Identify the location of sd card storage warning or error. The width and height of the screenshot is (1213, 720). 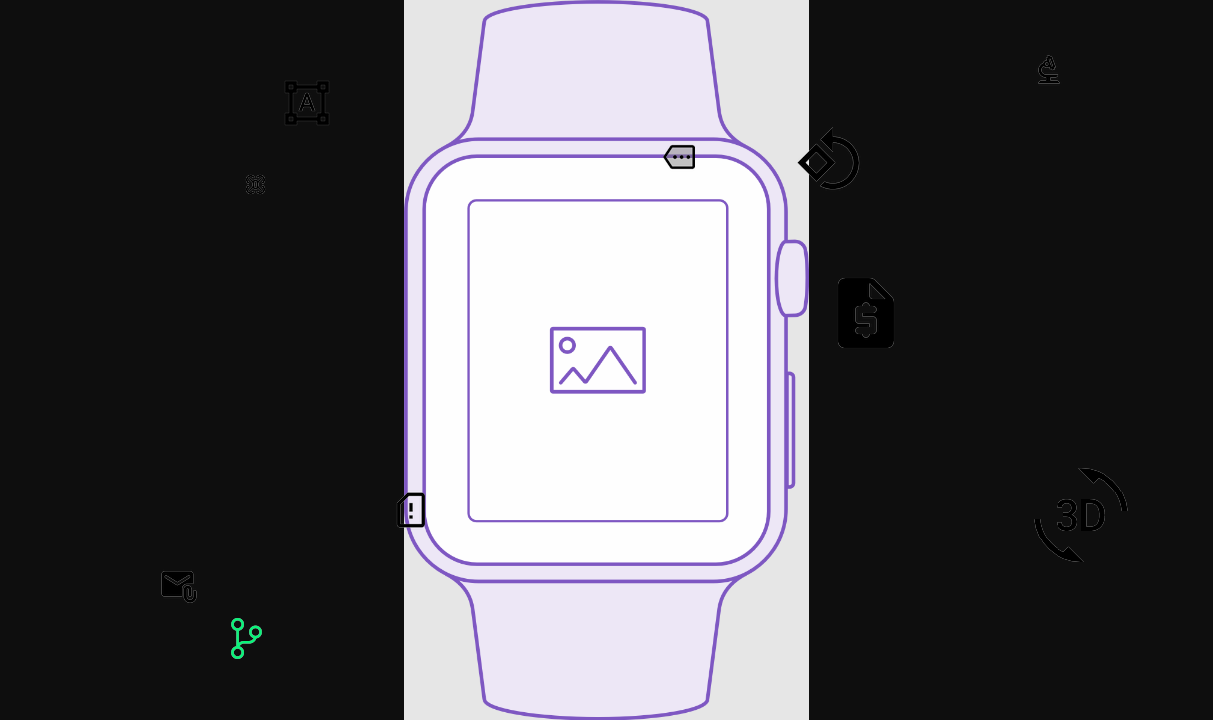
(411, 510).